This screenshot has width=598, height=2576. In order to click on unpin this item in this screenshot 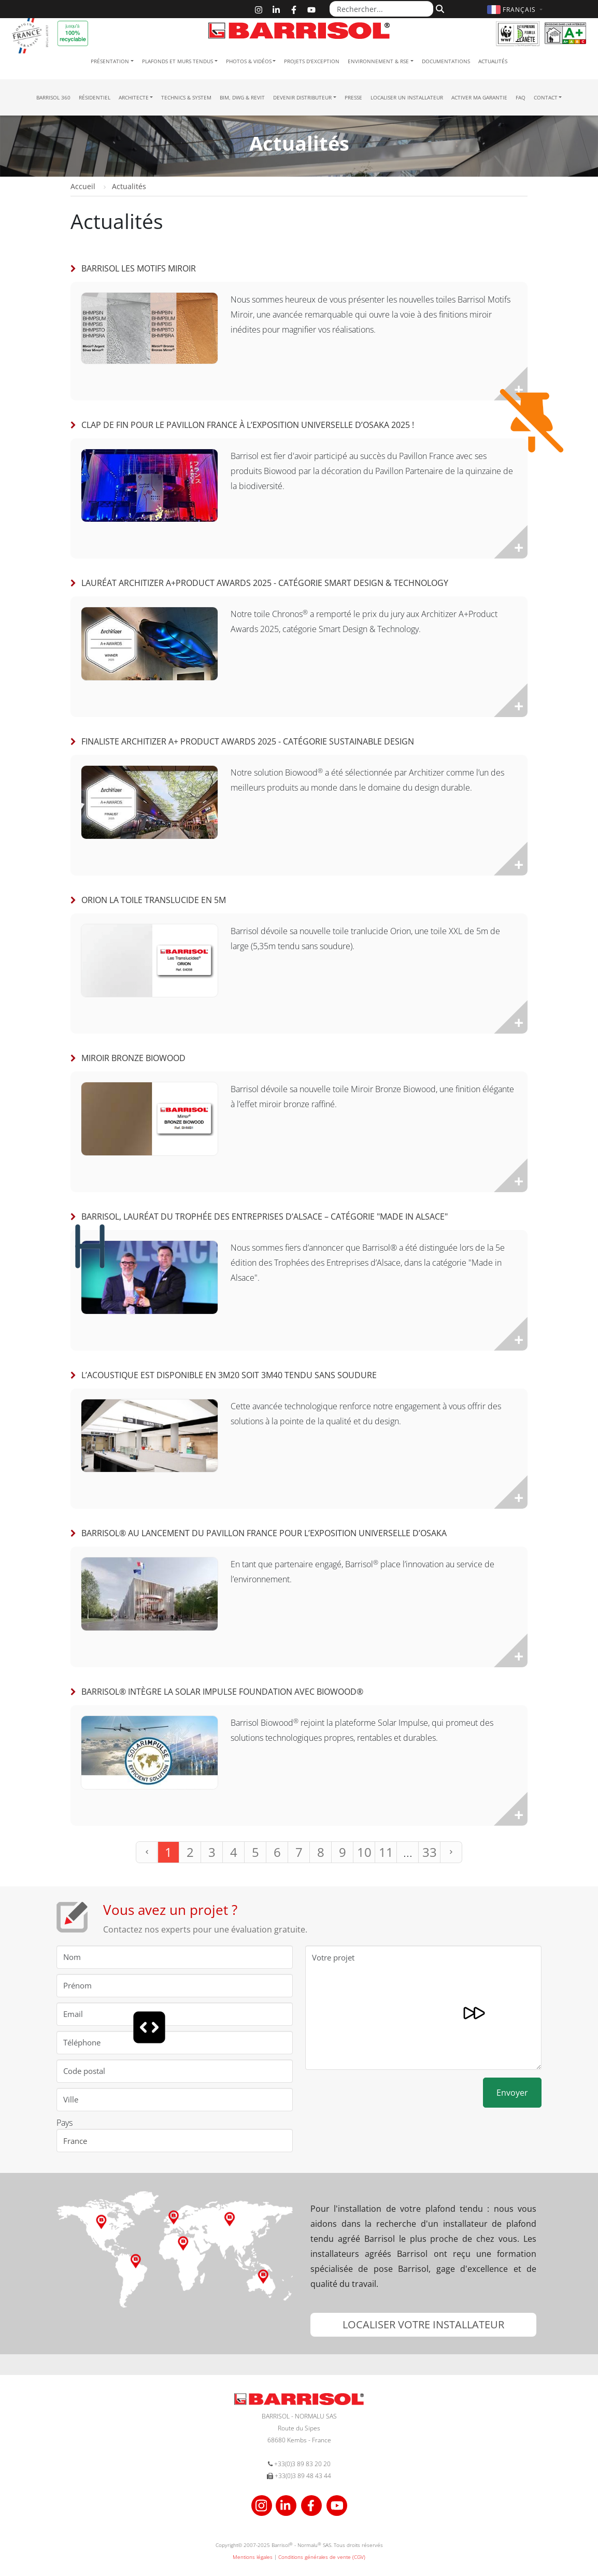, I will do `click(532, 421)`.